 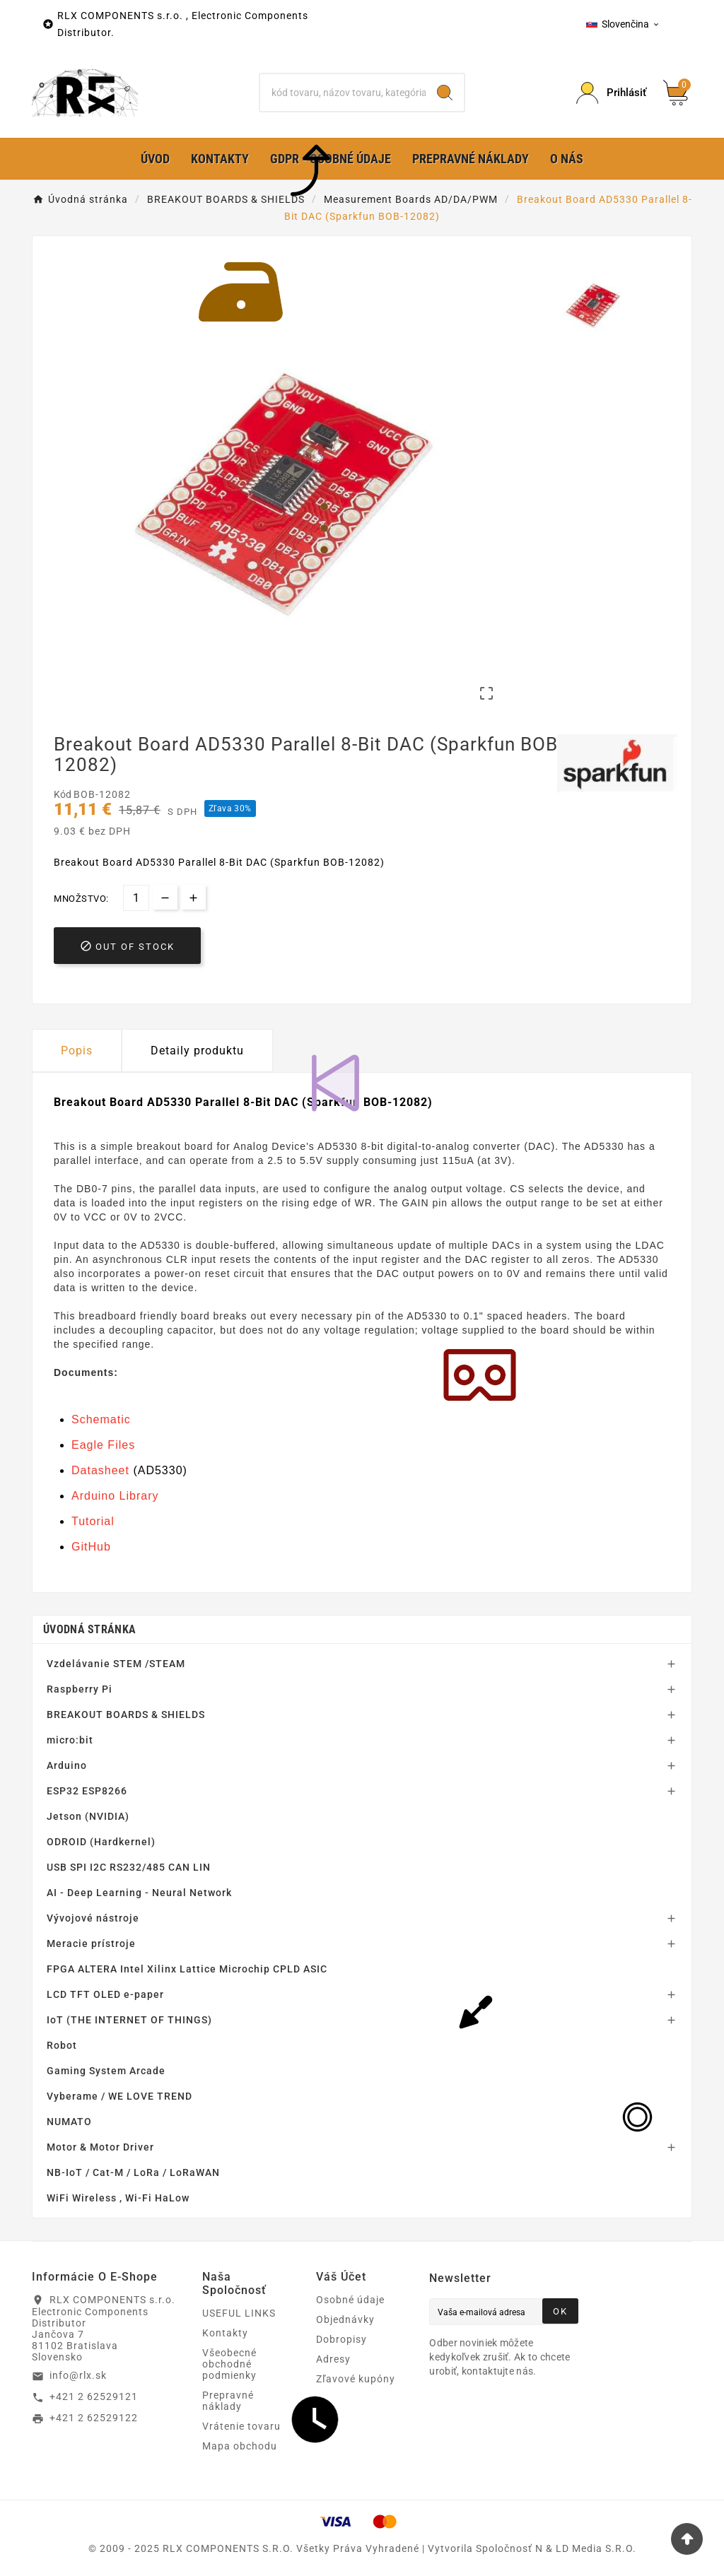 What do you see at coordinates (637, 2117) in the screenshot?
I see `start recording audio or video` at bounding box center [637, 2117].